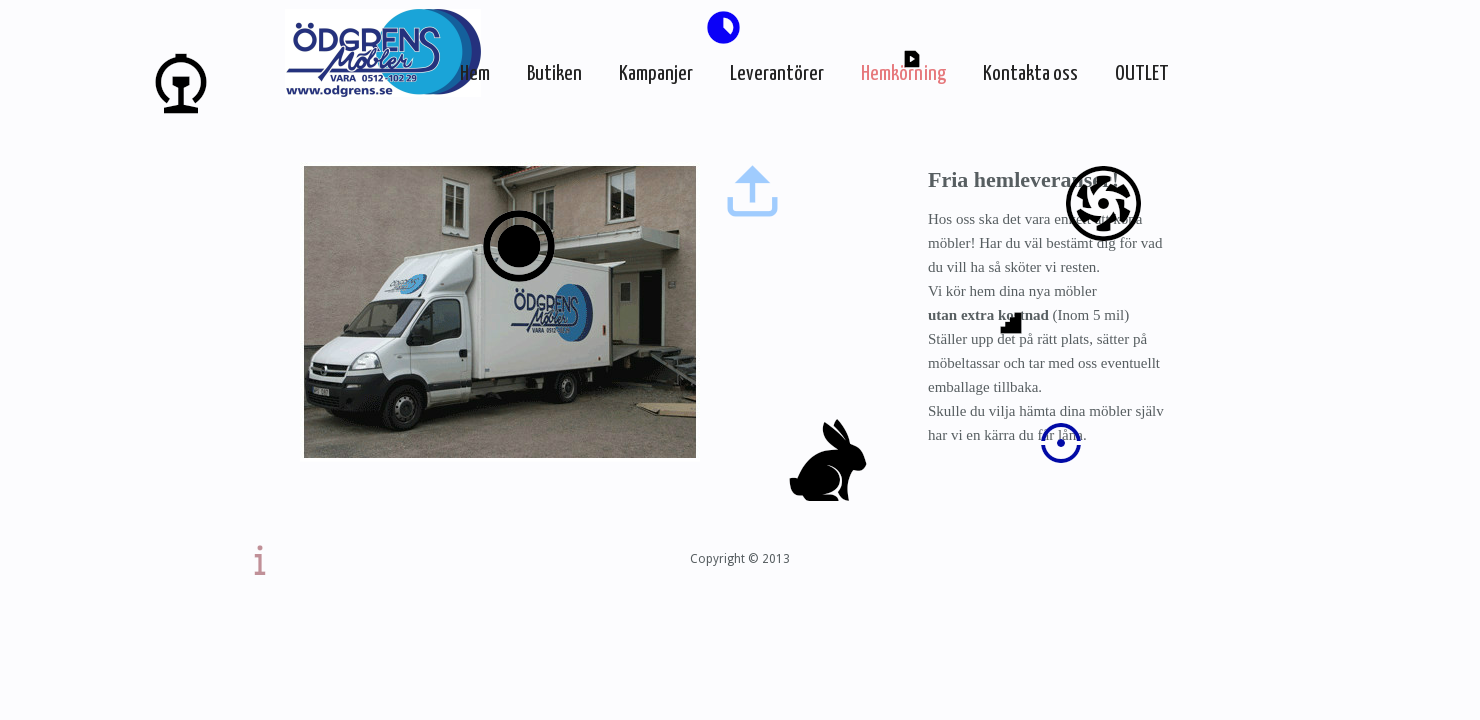  What do you see at coordinates (260, 561) in the screenshot?
I see `view more information about this item` at bounding box center [260, 561].